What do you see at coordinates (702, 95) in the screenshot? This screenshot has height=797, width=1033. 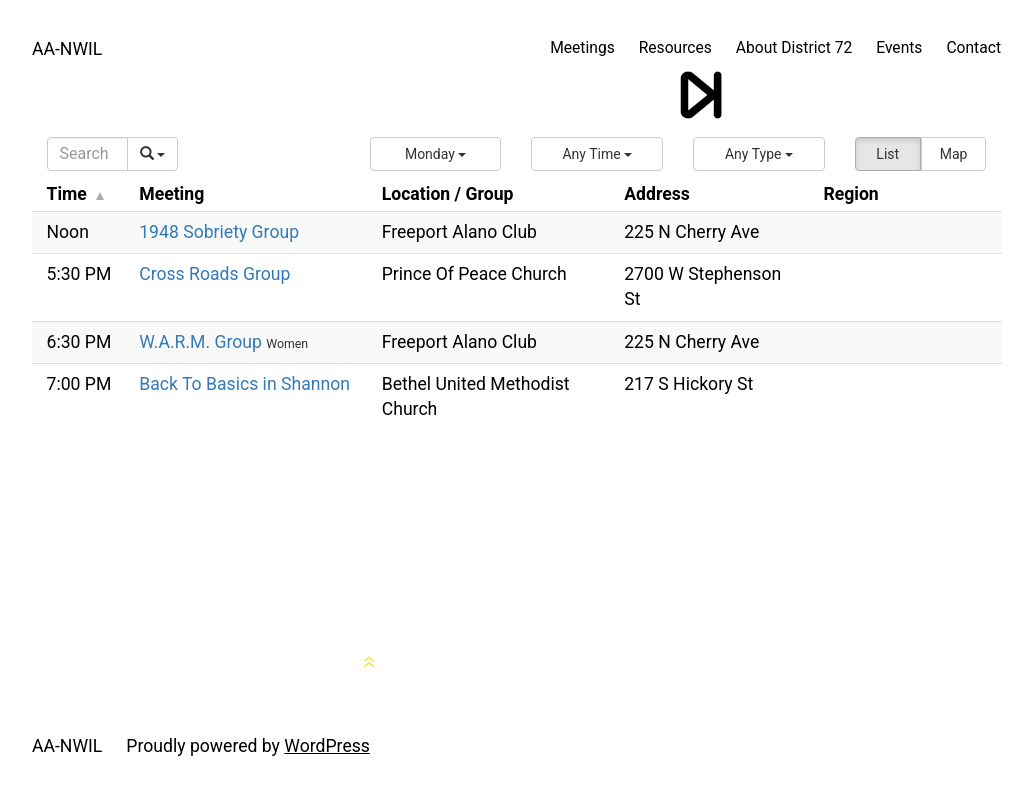 I see `skip to the next track or media item` at bounding box center [702, 95].